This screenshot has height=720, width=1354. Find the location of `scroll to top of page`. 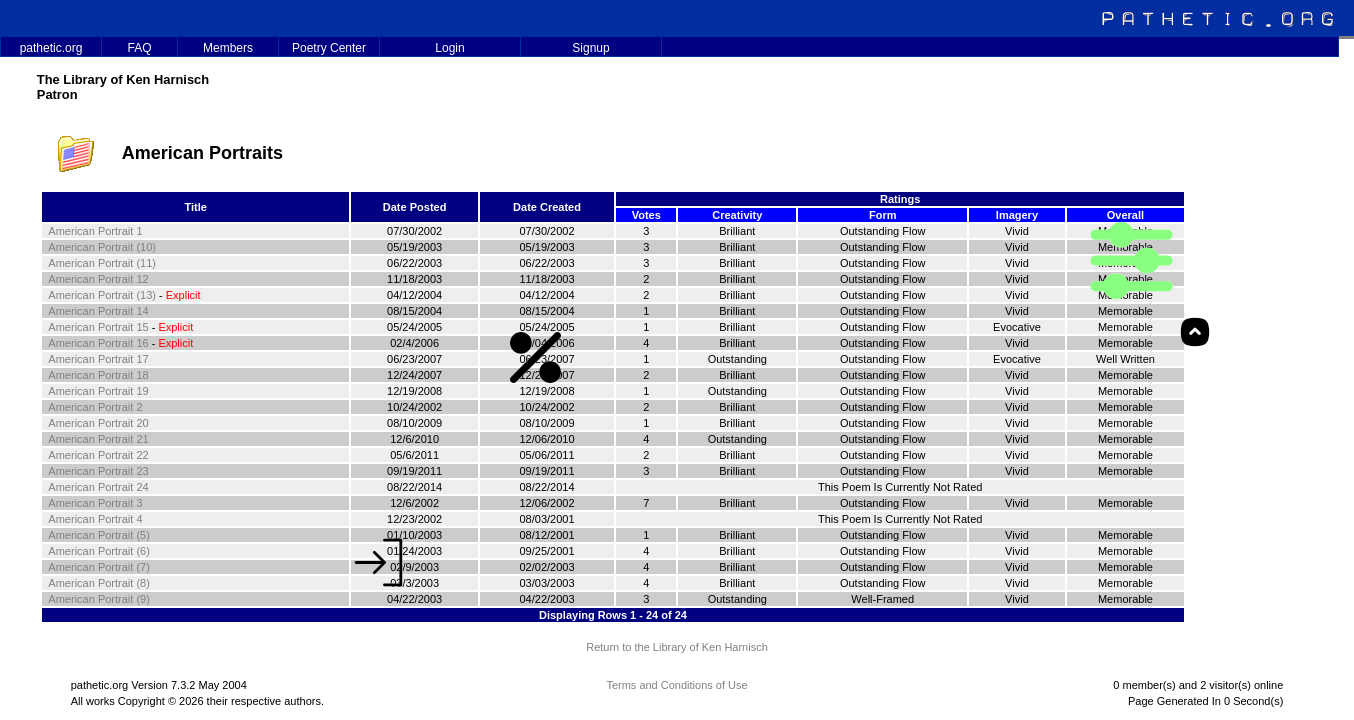

scroll to top of page is located at coordinates (1195, 332).